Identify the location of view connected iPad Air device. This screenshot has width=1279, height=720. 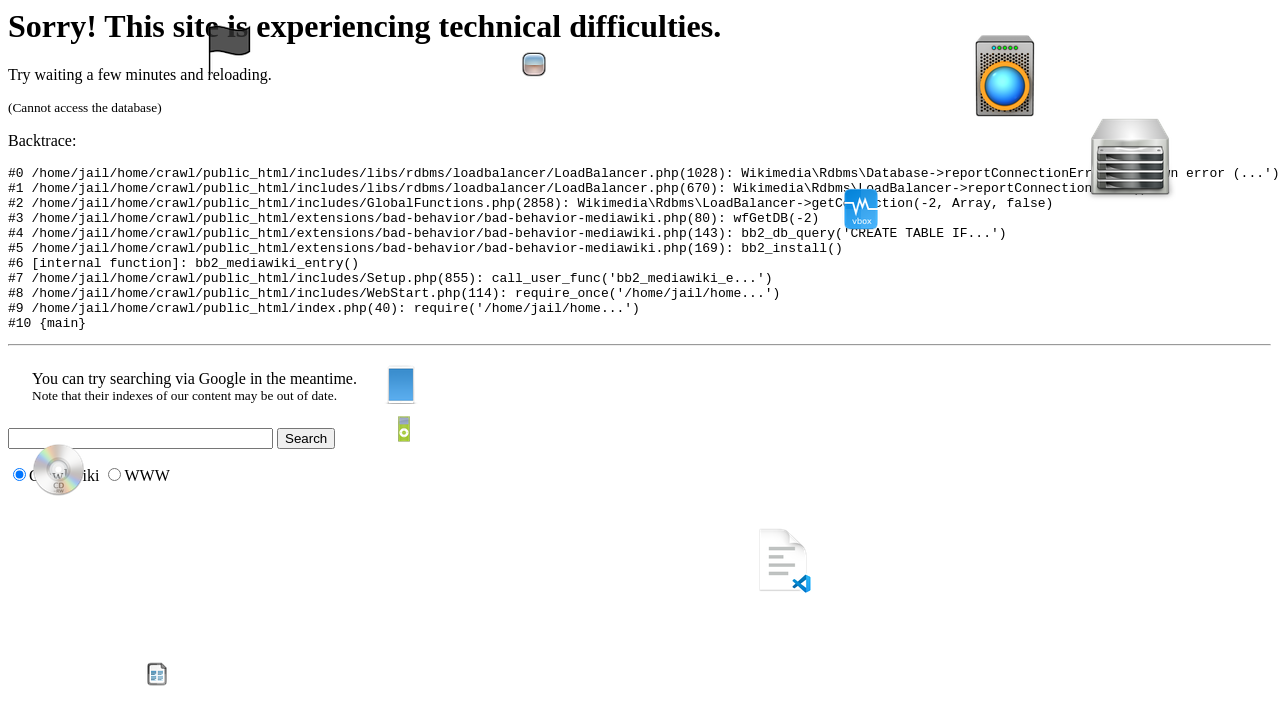
(401, 385).